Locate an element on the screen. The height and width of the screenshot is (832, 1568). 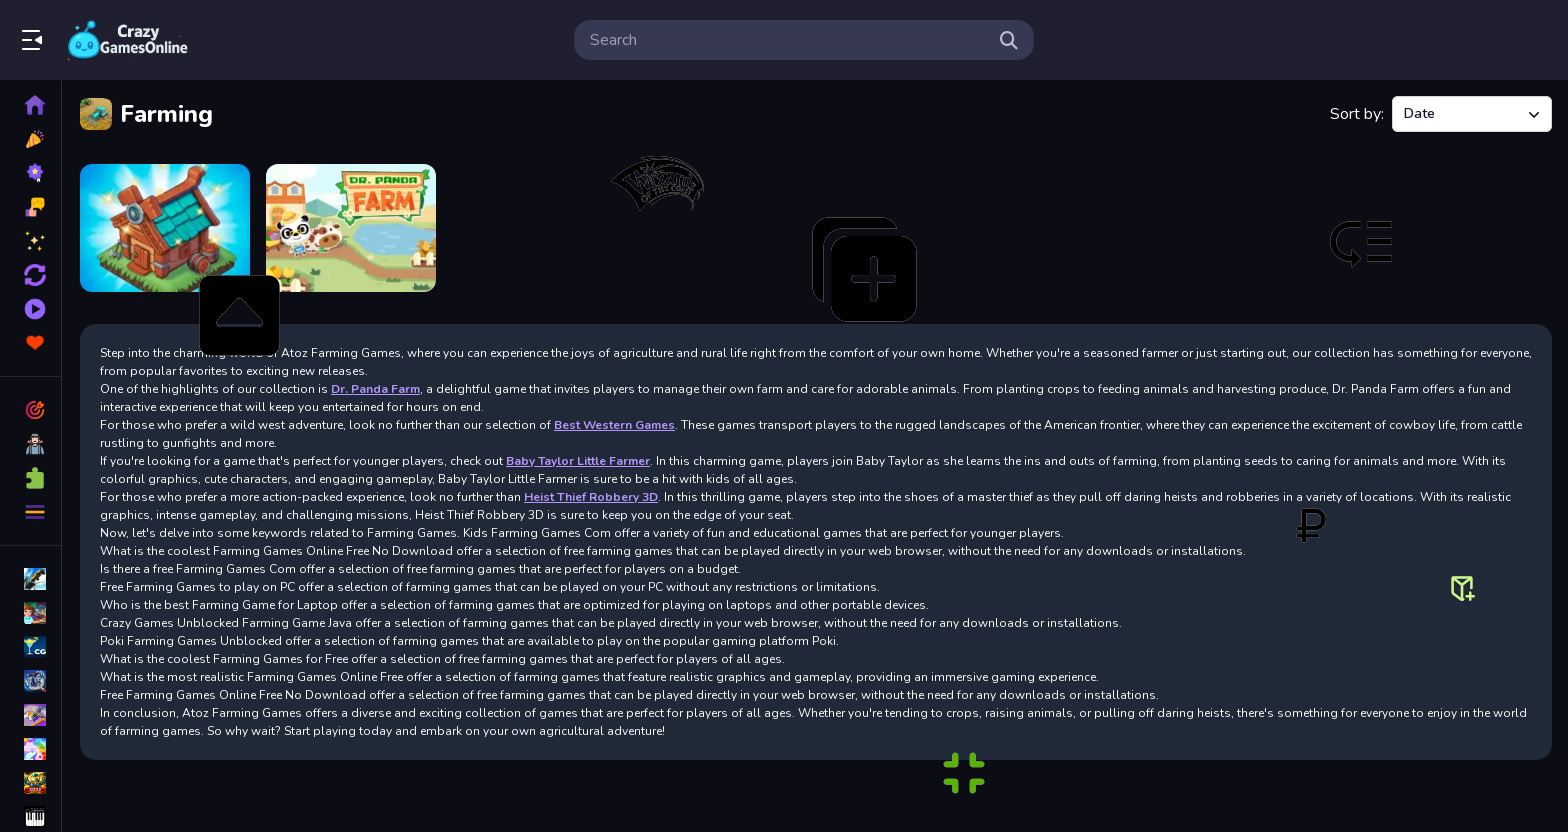
duplicate or copy an item is located at coordinates (864, 269).